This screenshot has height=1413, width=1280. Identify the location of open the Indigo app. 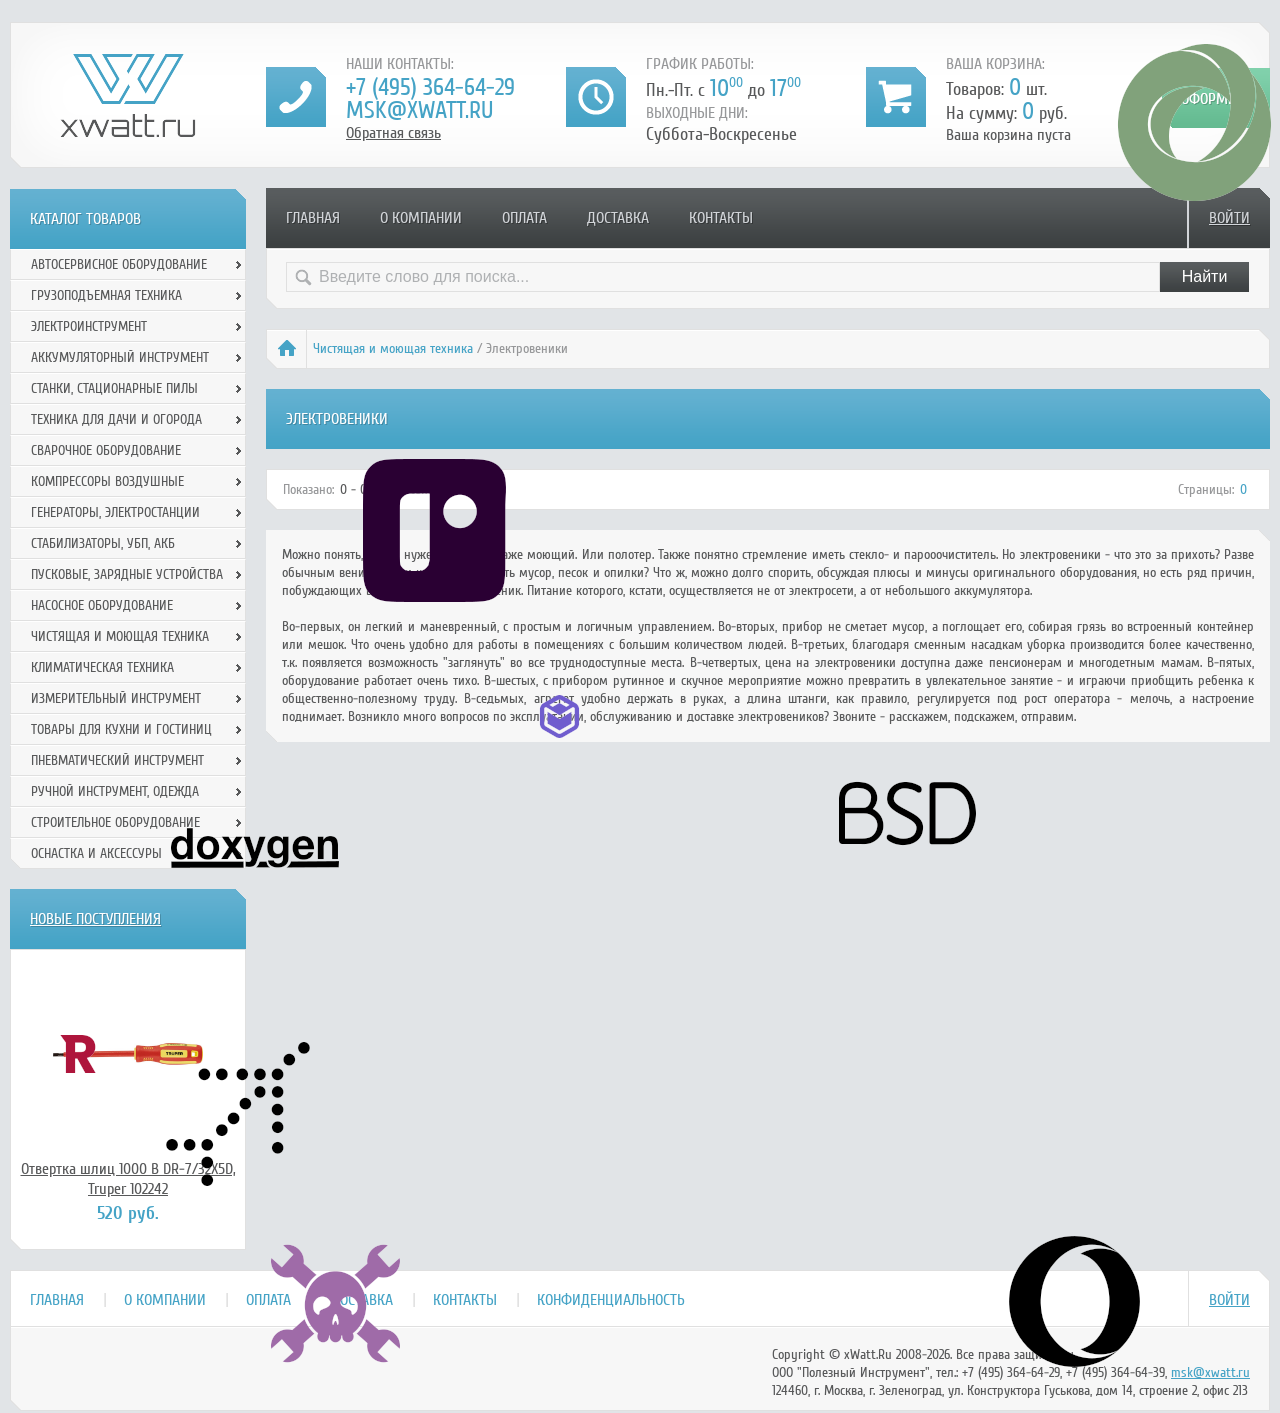
(238, 1114).